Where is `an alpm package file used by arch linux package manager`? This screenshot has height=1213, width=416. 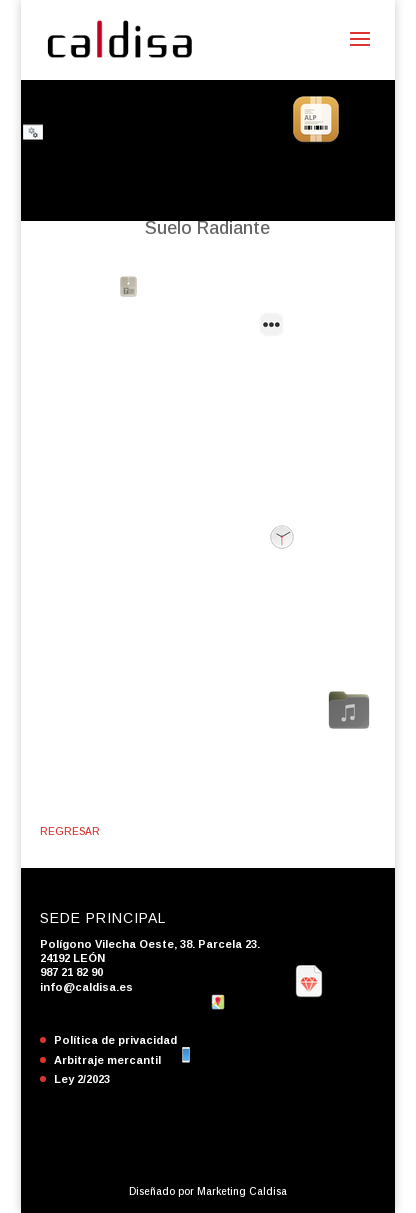
an alpm package file used by arch linux package manager is located at coordinates (316, 120).